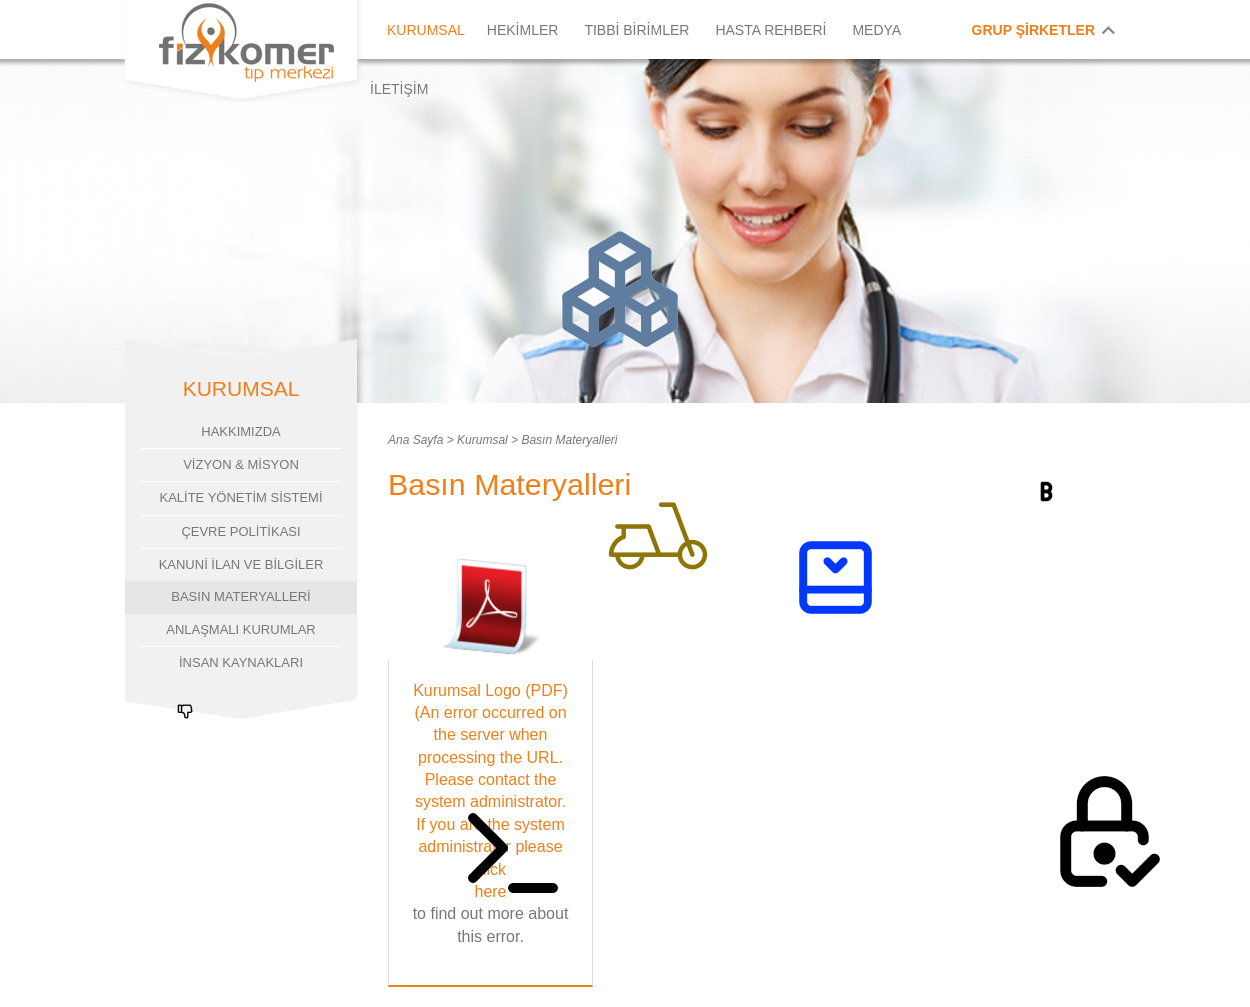 This screenshot has height=1007, width=1250. Describe the element at coordinates (1104, 831) in the screenshot. I see `indicates secure or verified connection` at that location.